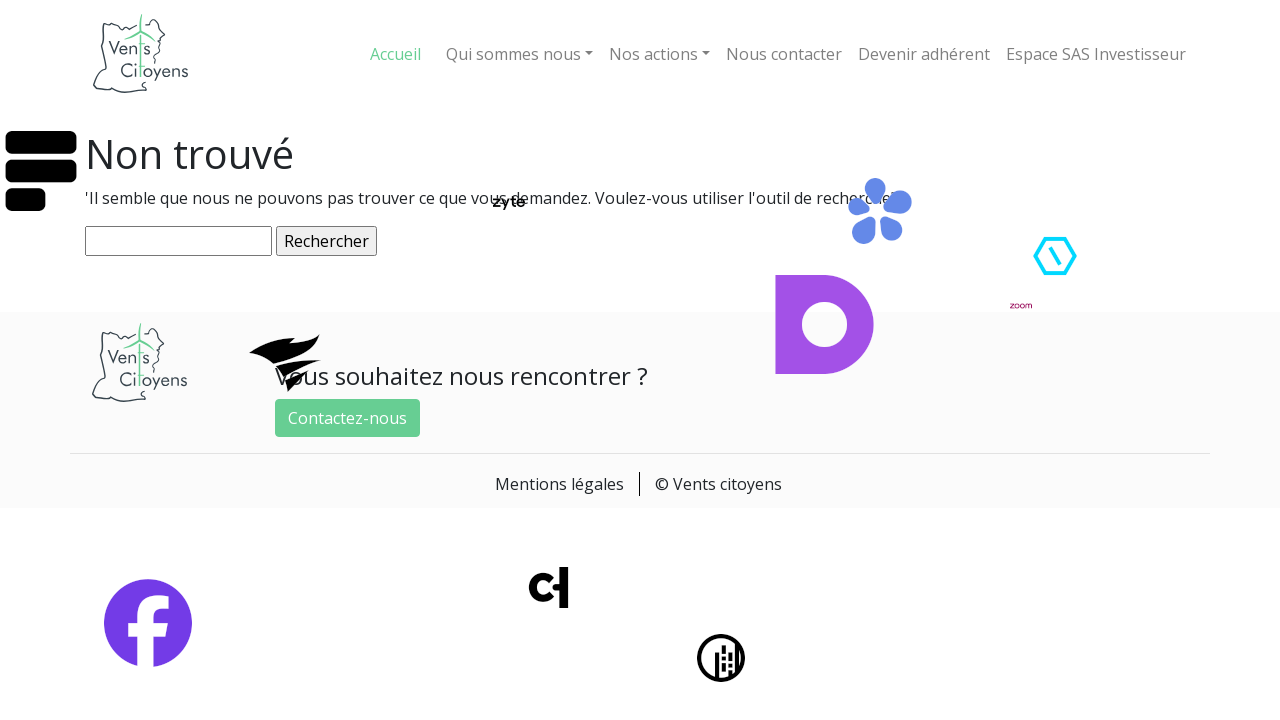  I want to click on Formspree form backend service logo, so click(41, 171).